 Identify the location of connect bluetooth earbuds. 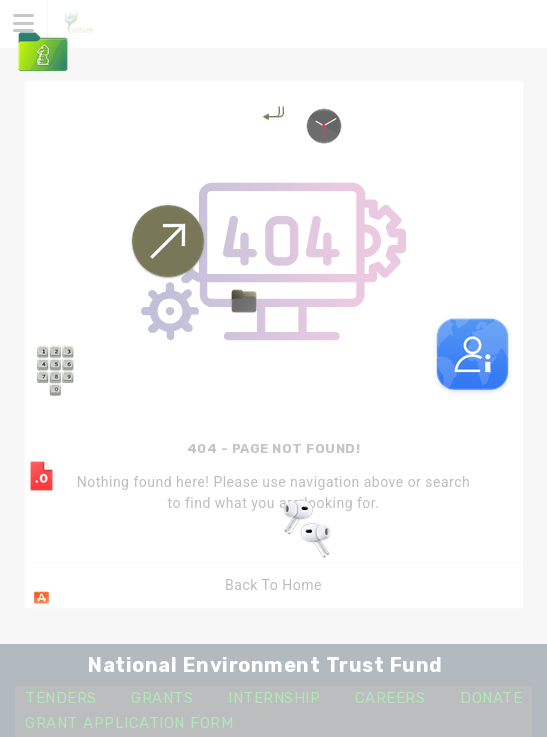
(306, 528).